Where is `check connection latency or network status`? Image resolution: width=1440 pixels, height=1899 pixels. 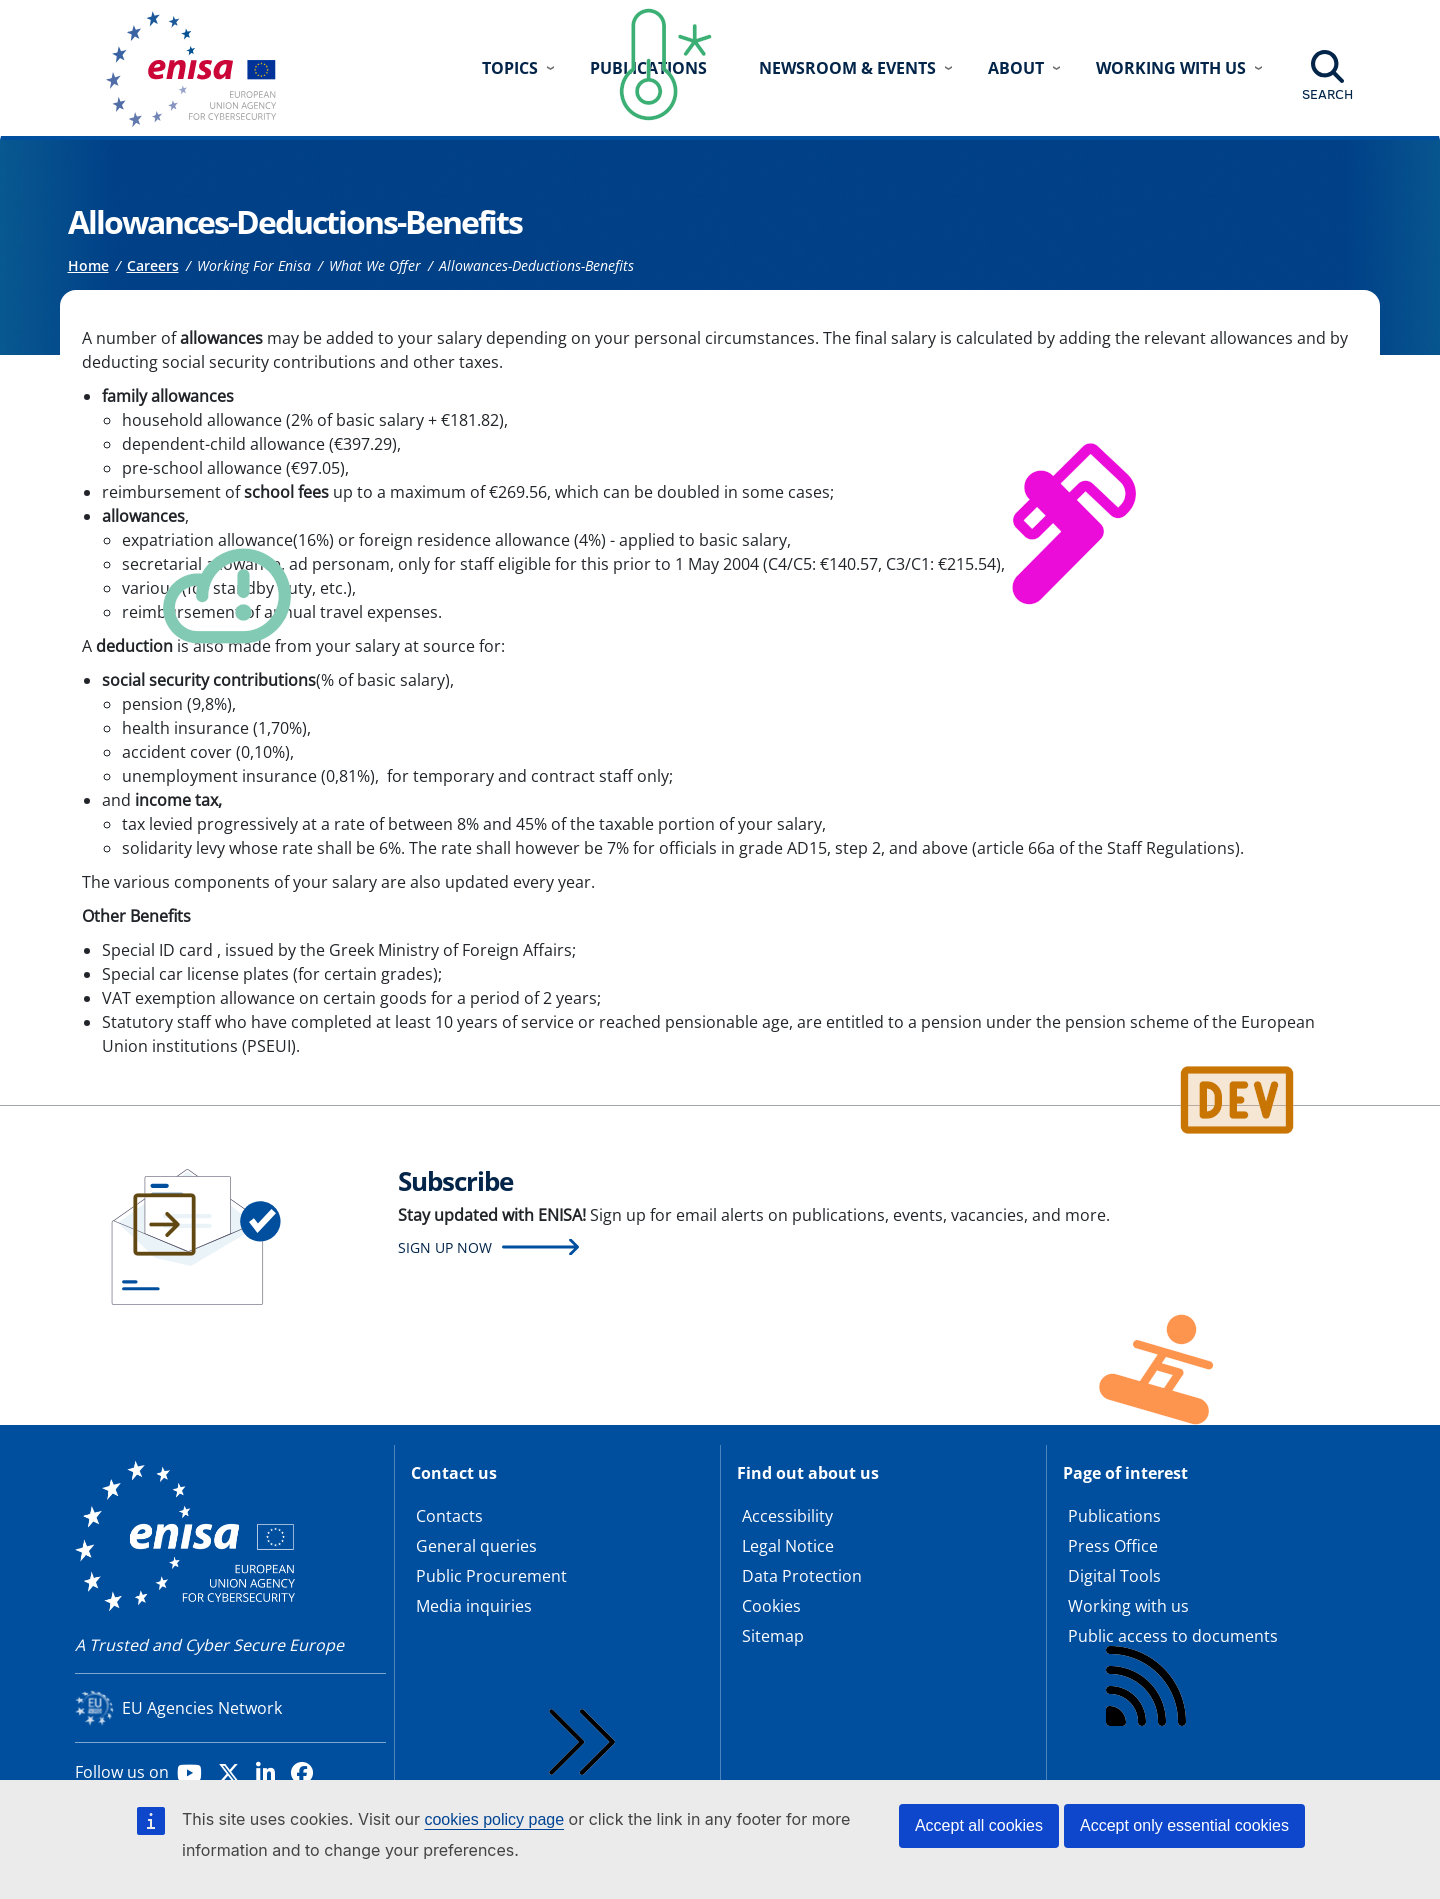
check connection latency or network status is located at coordinates (1146, 1686).